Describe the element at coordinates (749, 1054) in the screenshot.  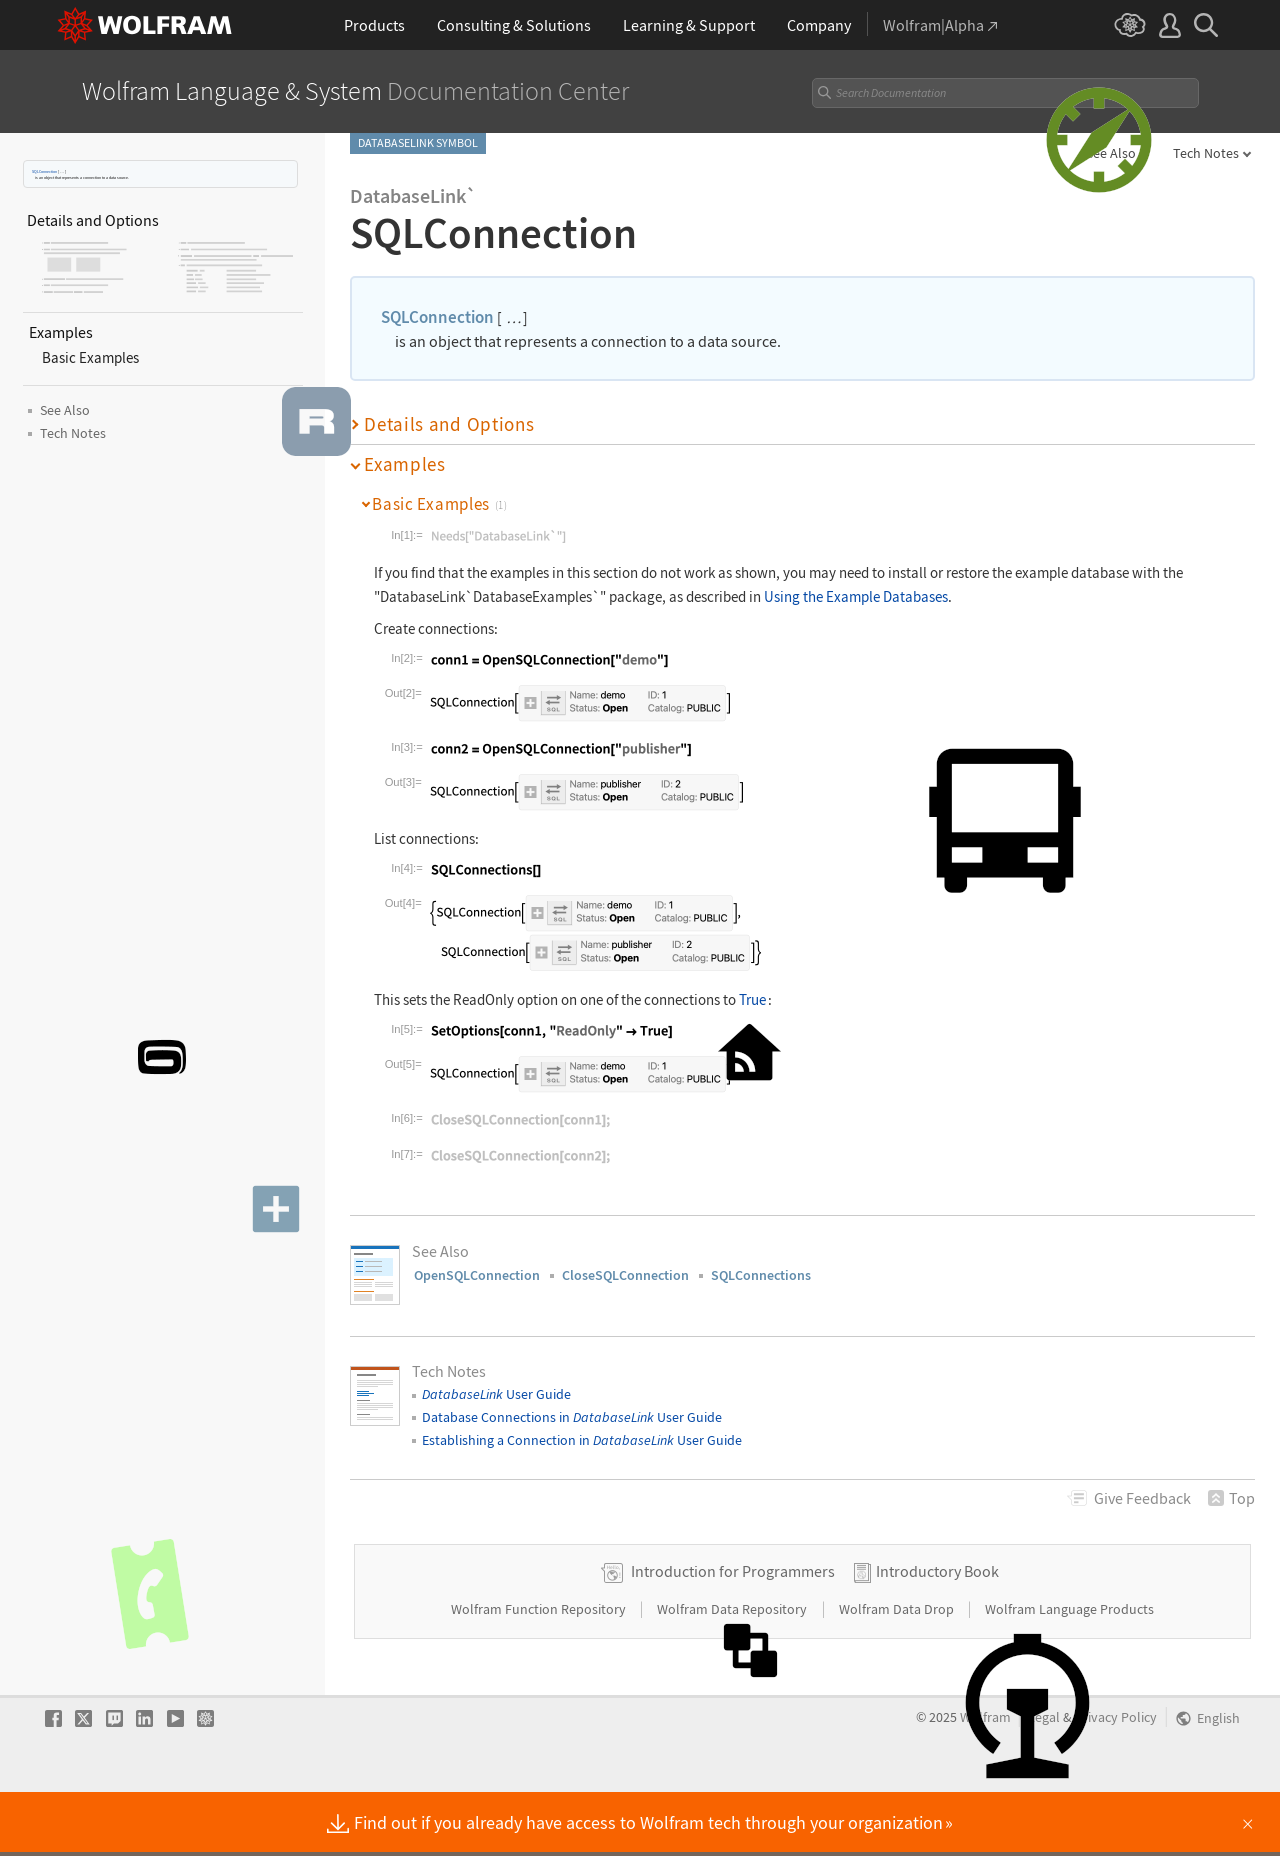
I see `connect to home wifi network` at that location.